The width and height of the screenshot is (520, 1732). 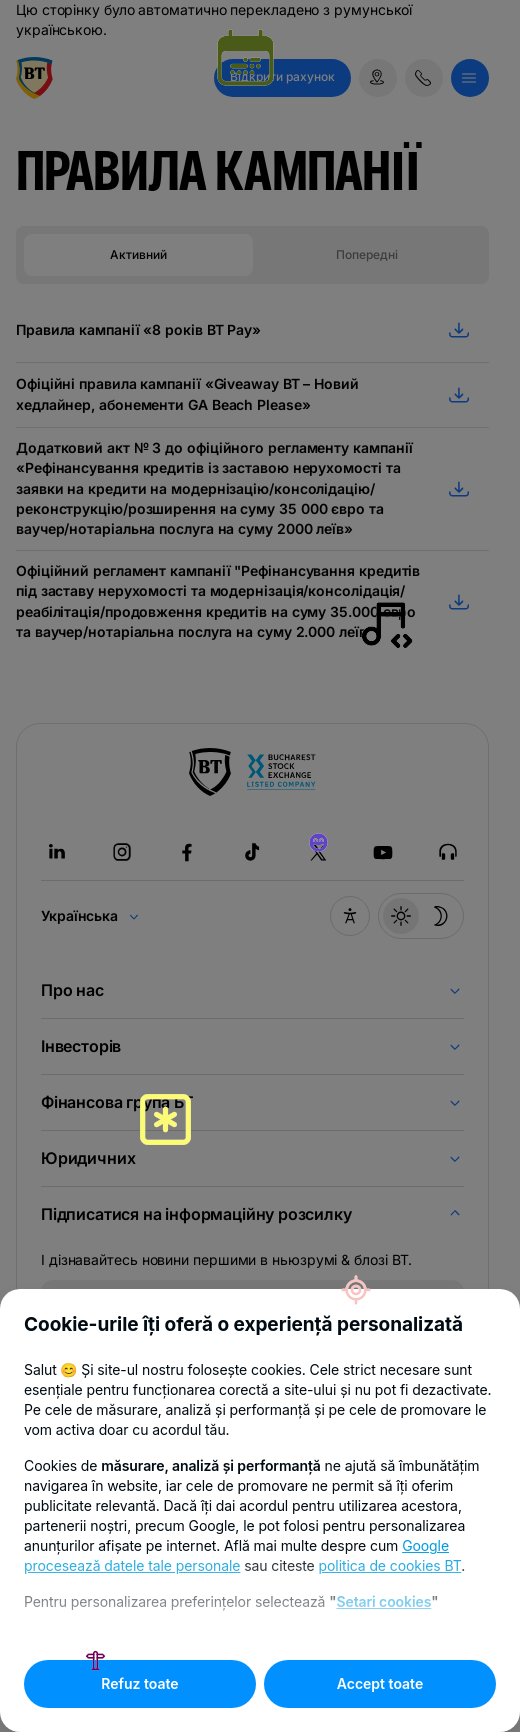 I want to click on access navigation or directions, so click(x=95, y=1660).